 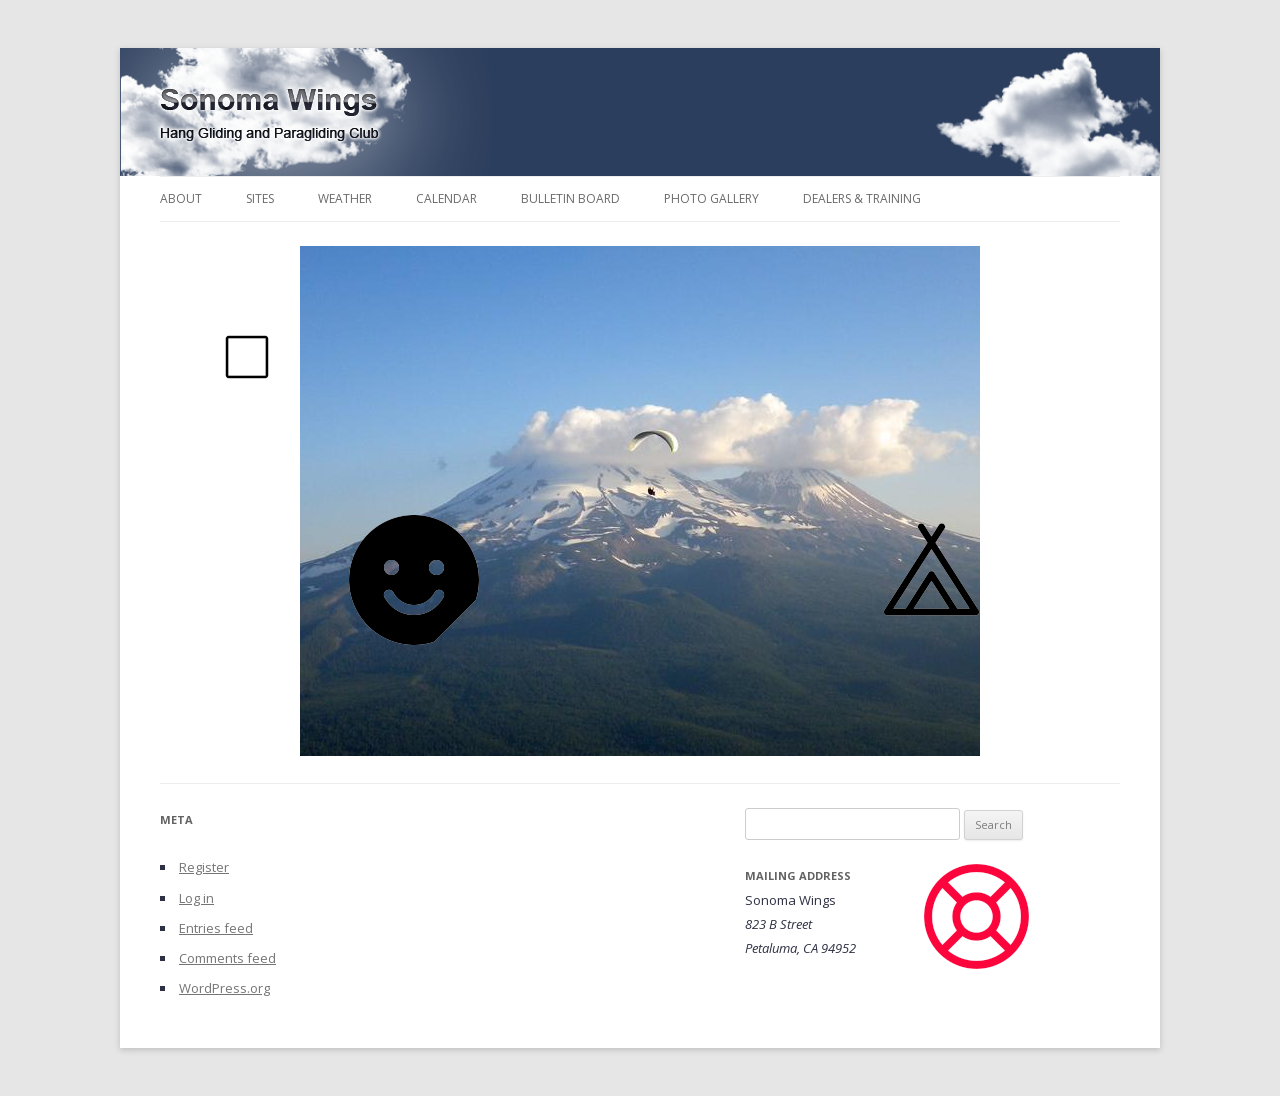 What do you see at coordinates (247, 357) in the screenshot?
I see `stop media playback` at bounding box center [247, 357].